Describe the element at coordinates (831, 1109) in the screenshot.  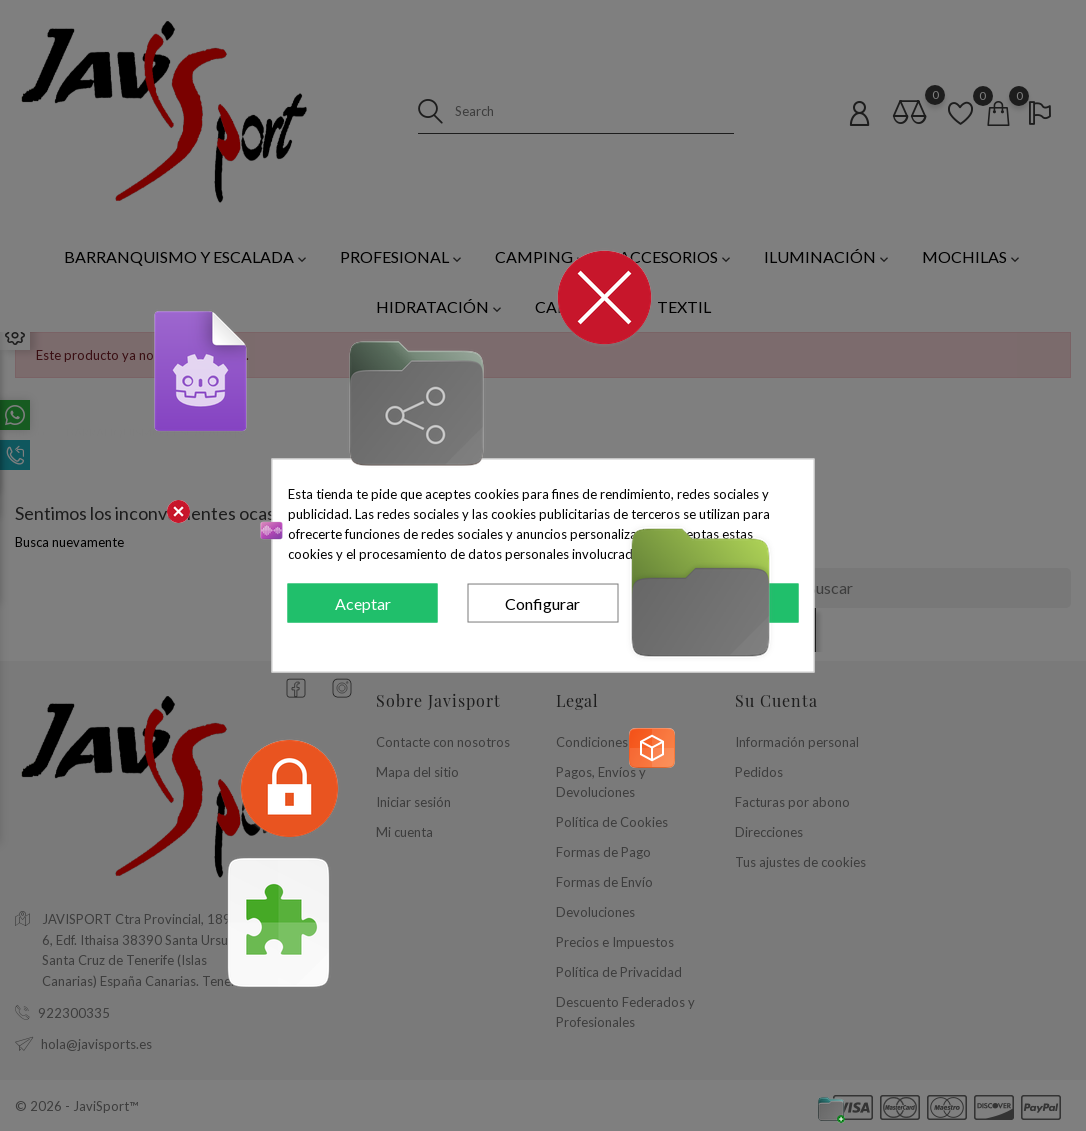
I see `create a new folder` at that location.